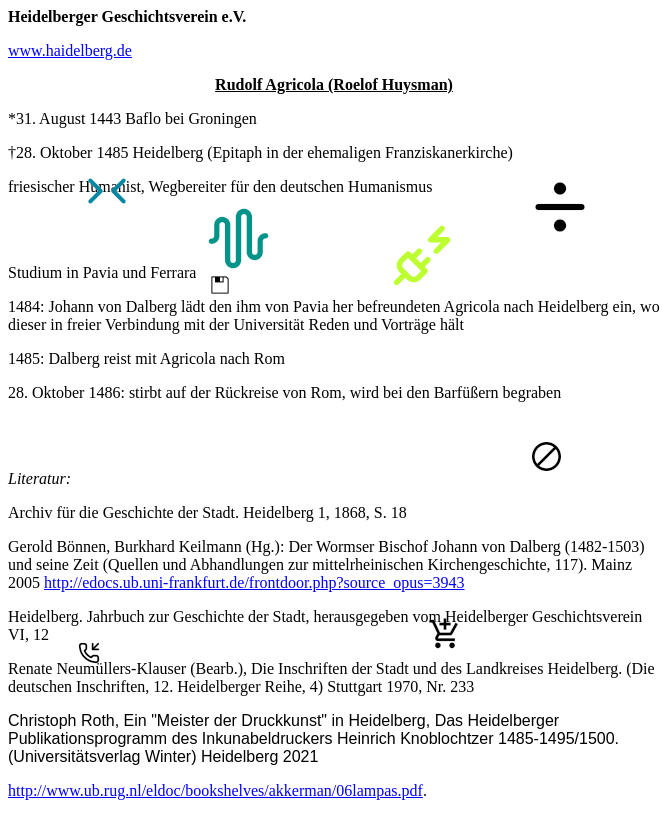  Describe the element at coordinates (107, 191) in the screenshot. I see `collapse or minimize a panel` at that location.